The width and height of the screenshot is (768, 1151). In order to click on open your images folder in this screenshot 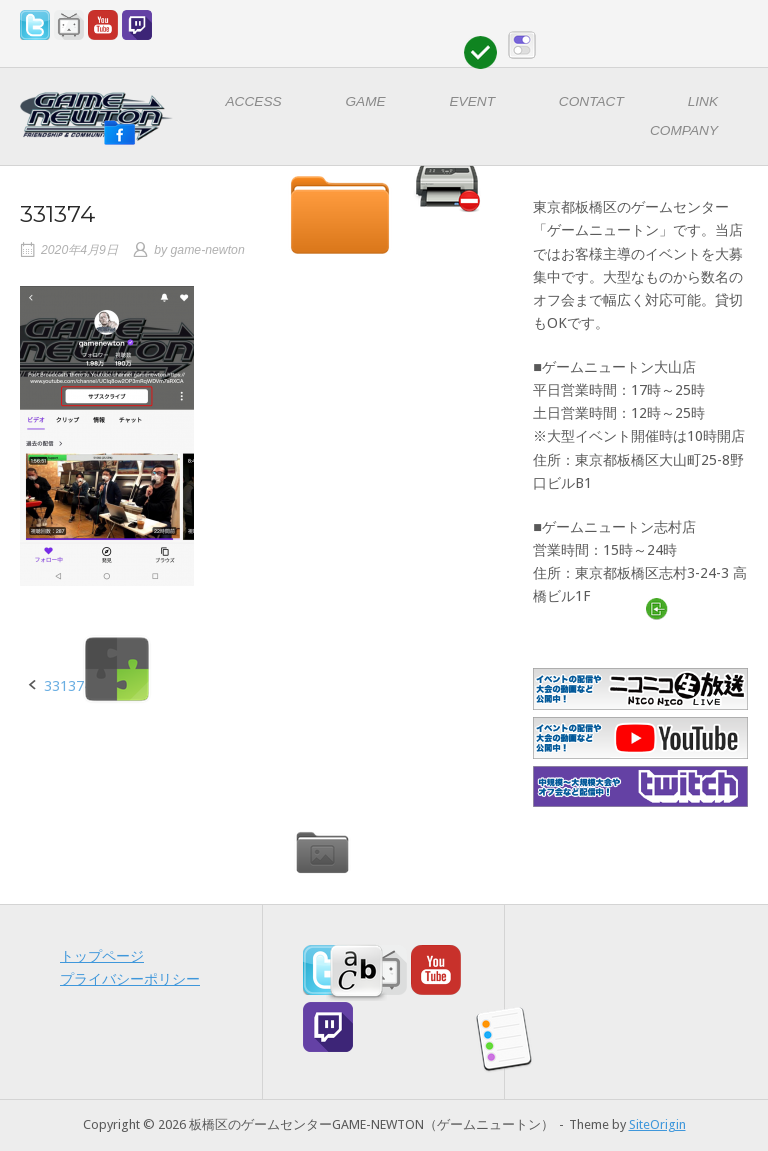, I will do `click(322, 852)`.